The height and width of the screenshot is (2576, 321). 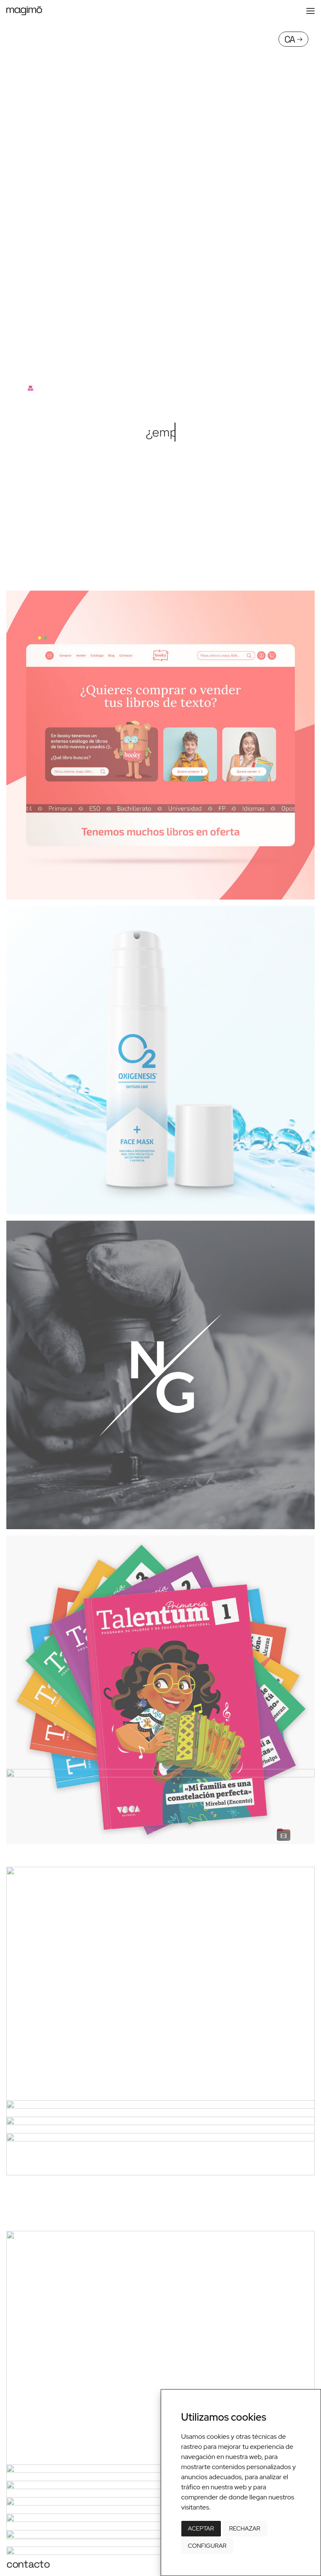 What do you see at coordinates (30, 388) in the screenshot?
I see `select all items in the current view` at bounding box center [30, 388].